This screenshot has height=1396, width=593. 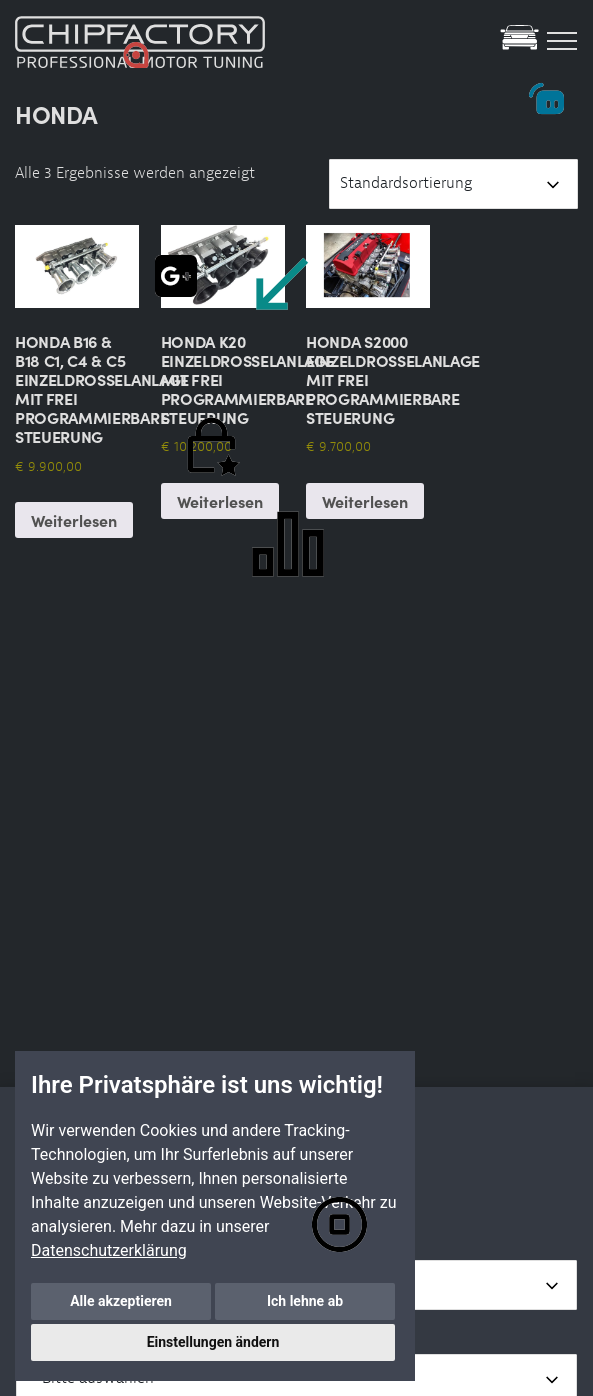 I want to click on navigate back and down in a hierarchy, so click(x=281, y=285).